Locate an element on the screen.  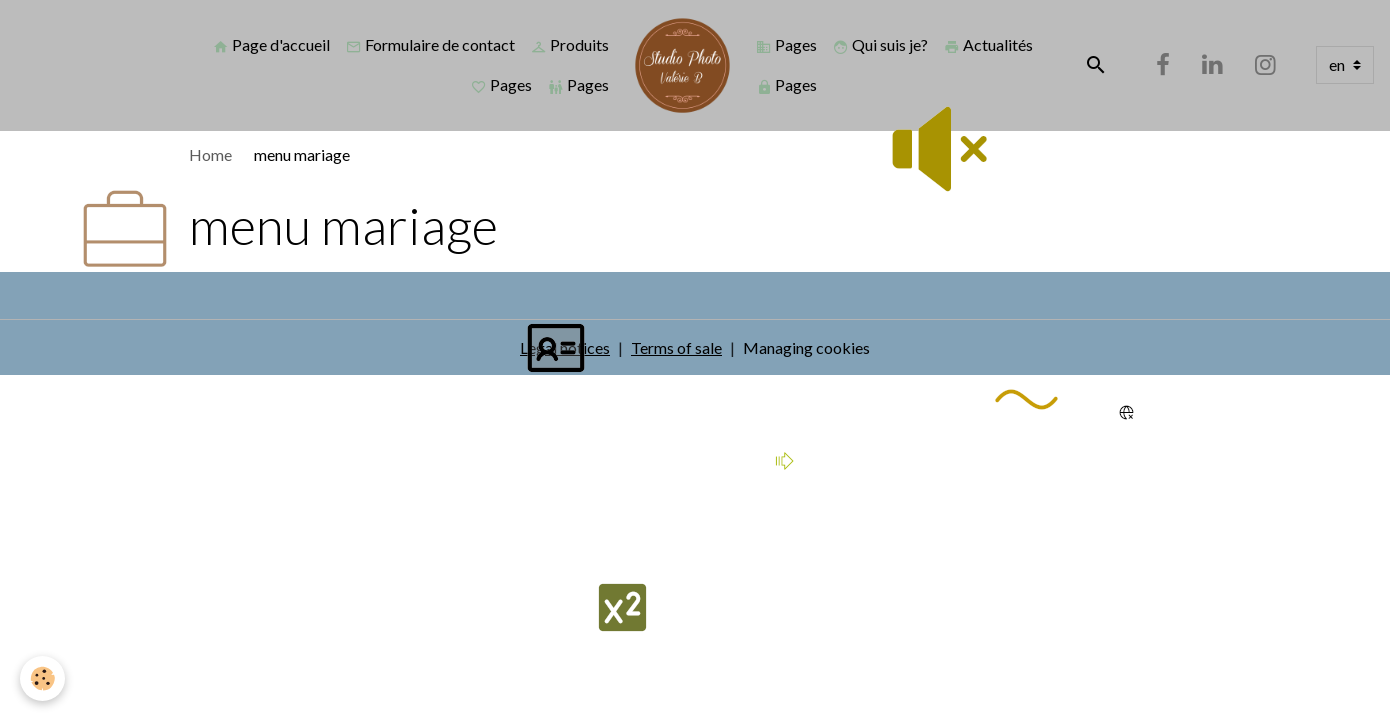
skip forward or advance to next item is located at coordinates (784, 461).